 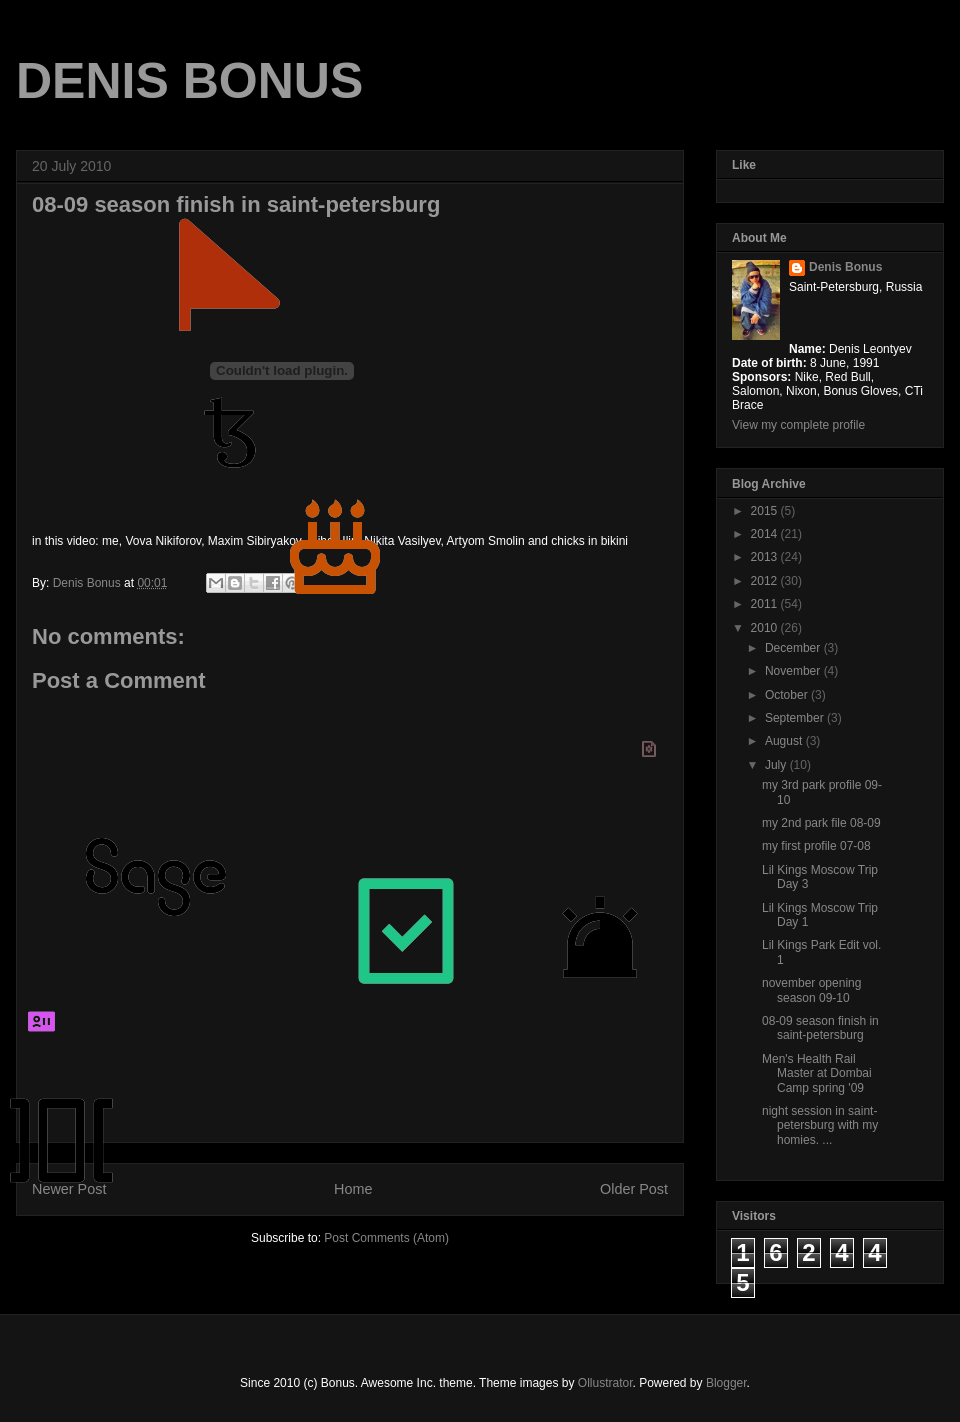 What do you see at coordinates (600, 937) in the screenshot?
I see `indicates a system warning or alert` at bounding box center [600, 937].